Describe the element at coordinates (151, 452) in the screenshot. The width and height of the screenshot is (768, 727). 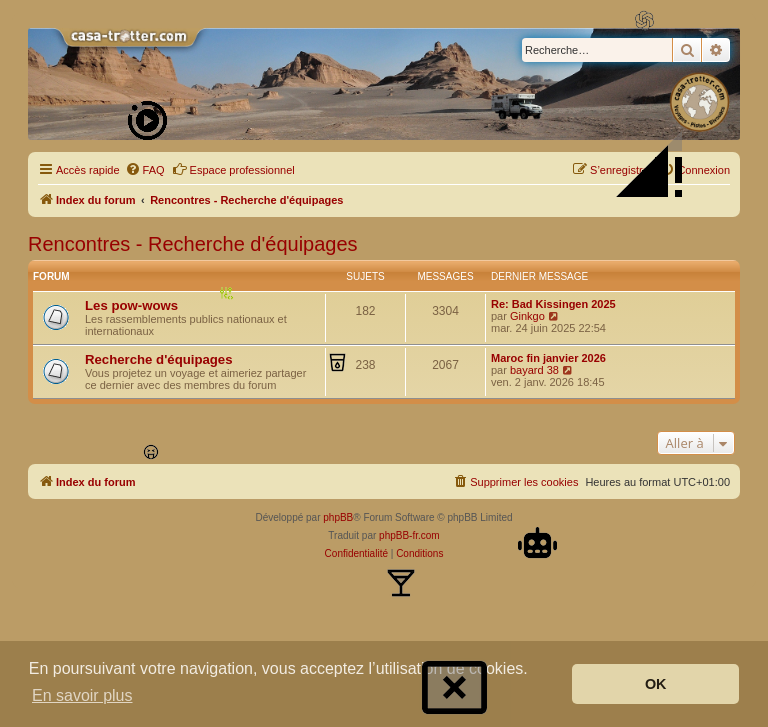
I see `add a silly or playful emoji reaction` at that location.